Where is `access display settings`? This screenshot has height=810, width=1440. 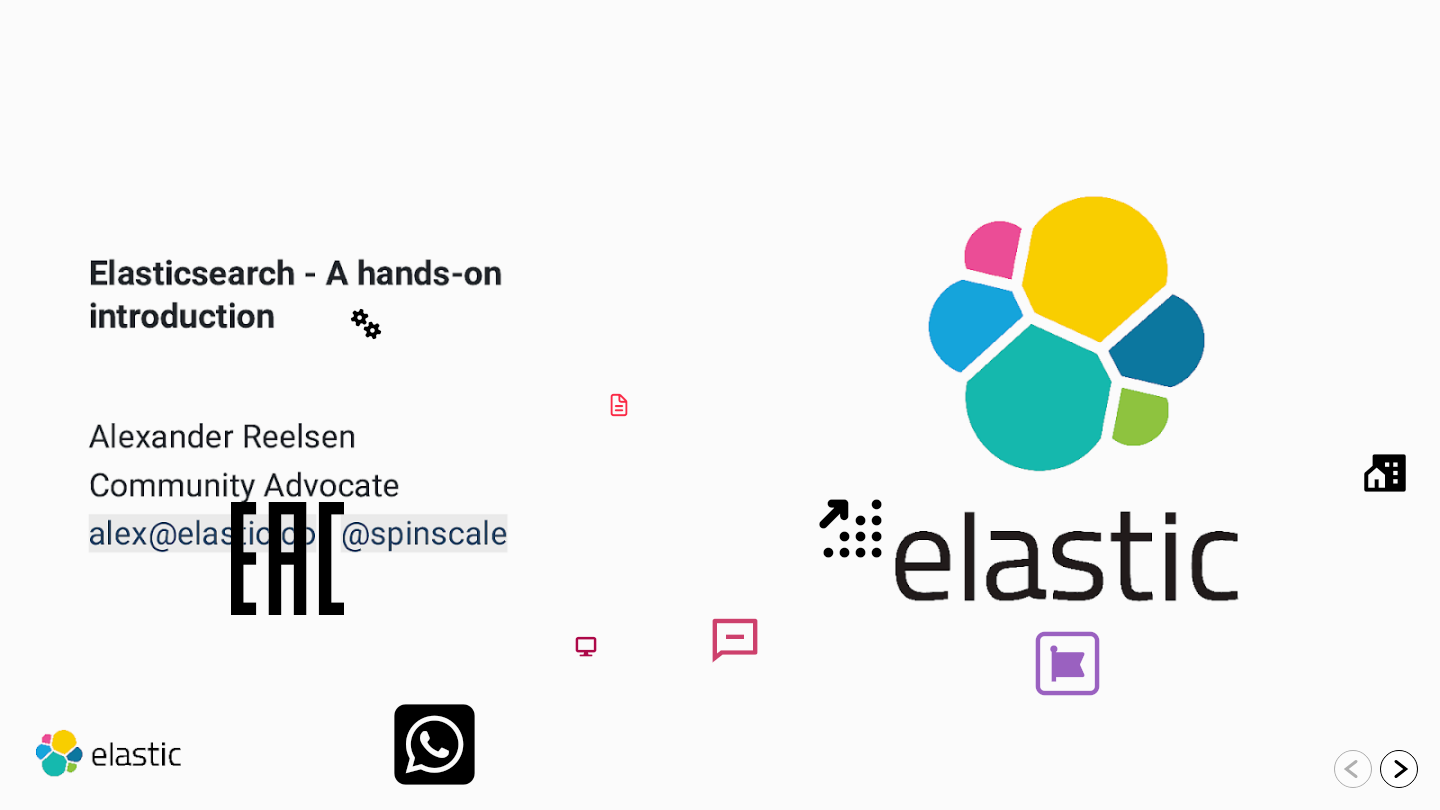
access display settings is located at coordinates (586, 646).